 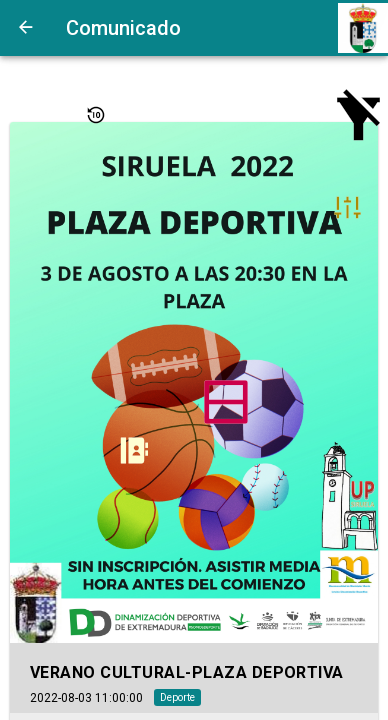 I want to click on switch to horizontal row layout, so click(x=226, y=402).